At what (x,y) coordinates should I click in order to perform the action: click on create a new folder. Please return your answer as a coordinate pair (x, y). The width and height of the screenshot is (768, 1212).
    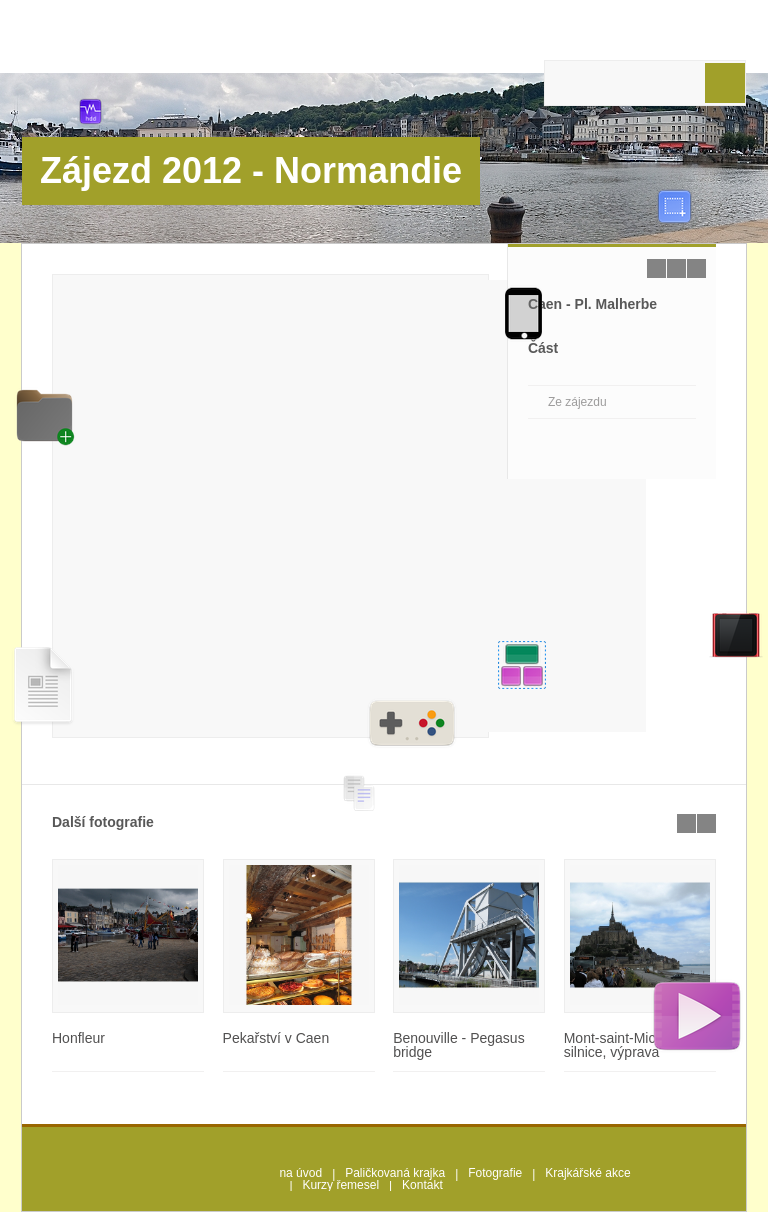
    Looking at the image, I should click on (44, 415).